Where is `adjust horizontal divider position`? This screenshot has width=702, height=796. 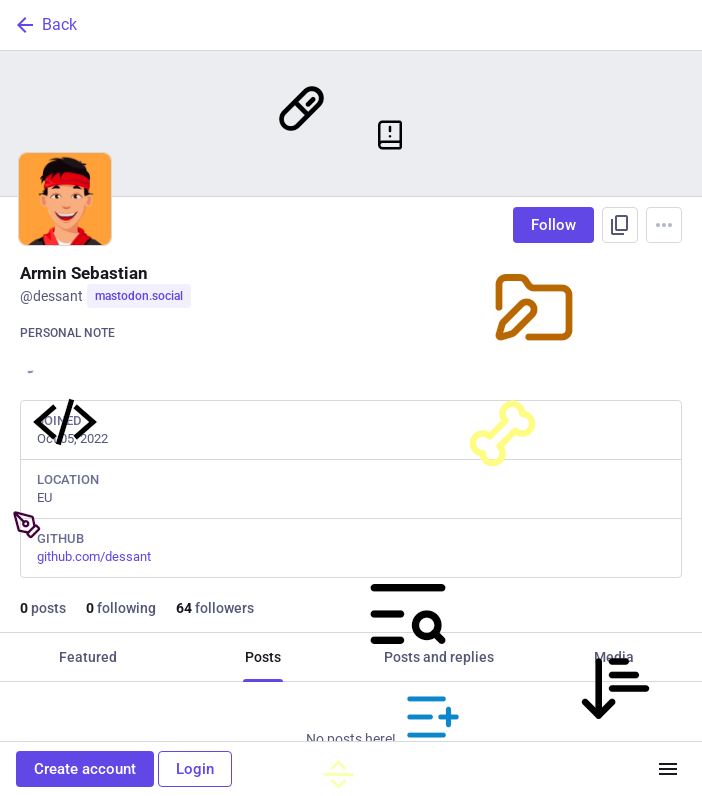
adjust horizontal divider position is located at coordinates (338, 774).